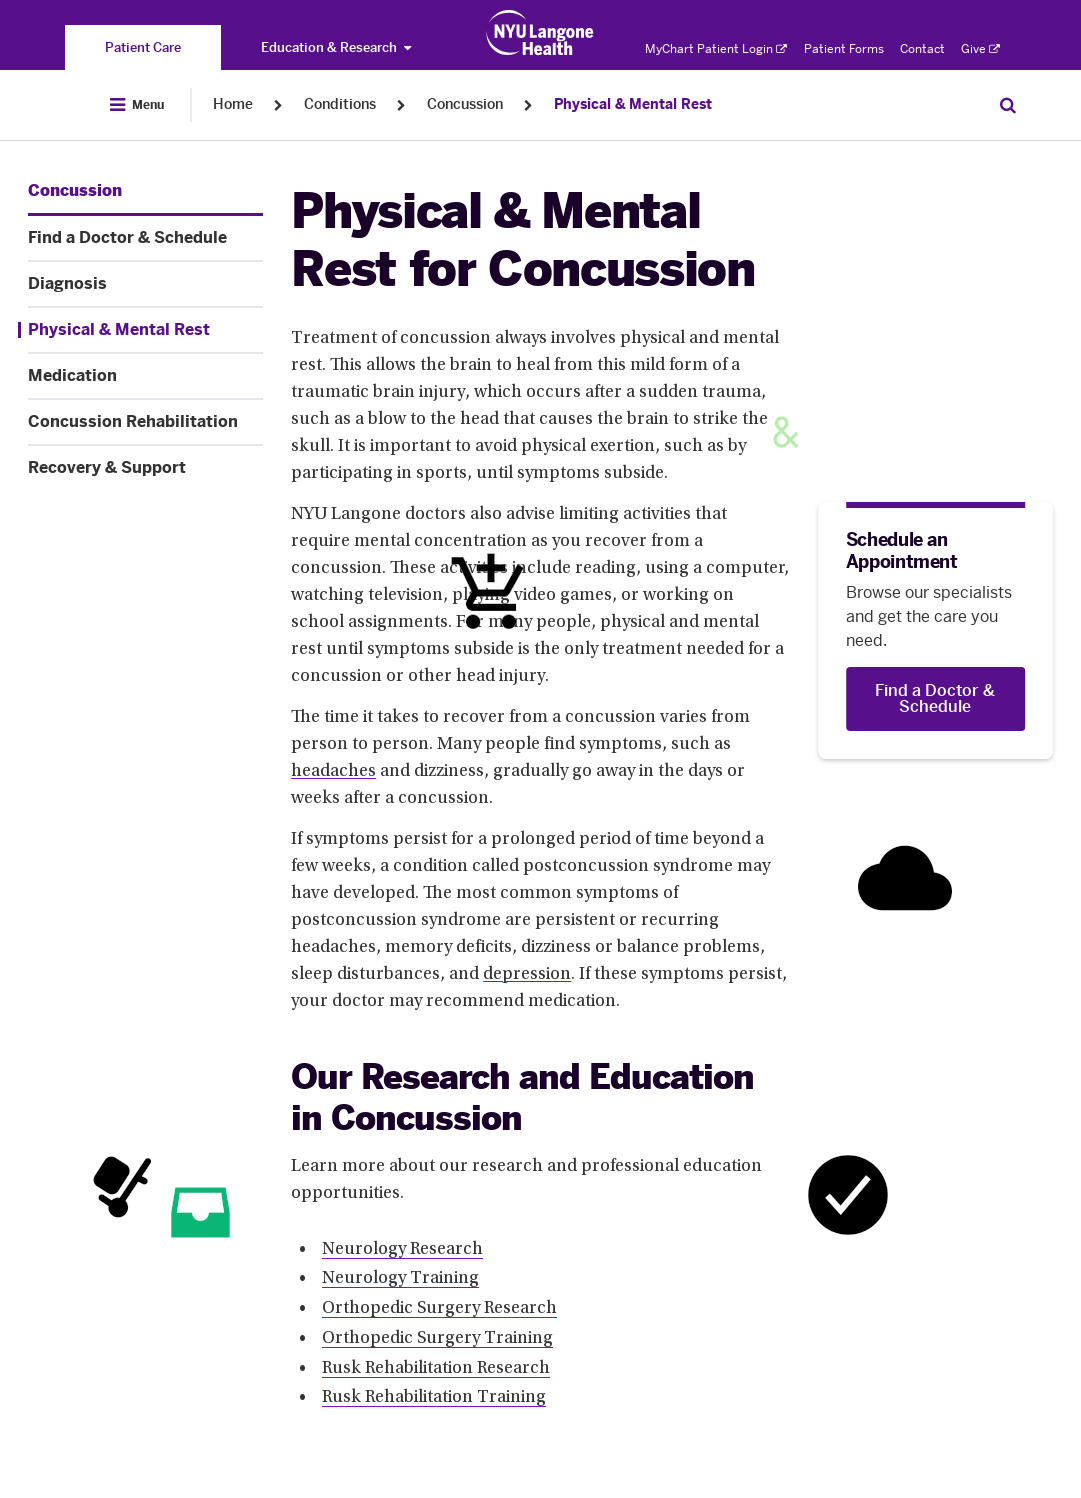  What do you see at coordinates (905, 878) in the screenshot?
I see `cloud storage or syncing status` at bounding box center [905, 878].